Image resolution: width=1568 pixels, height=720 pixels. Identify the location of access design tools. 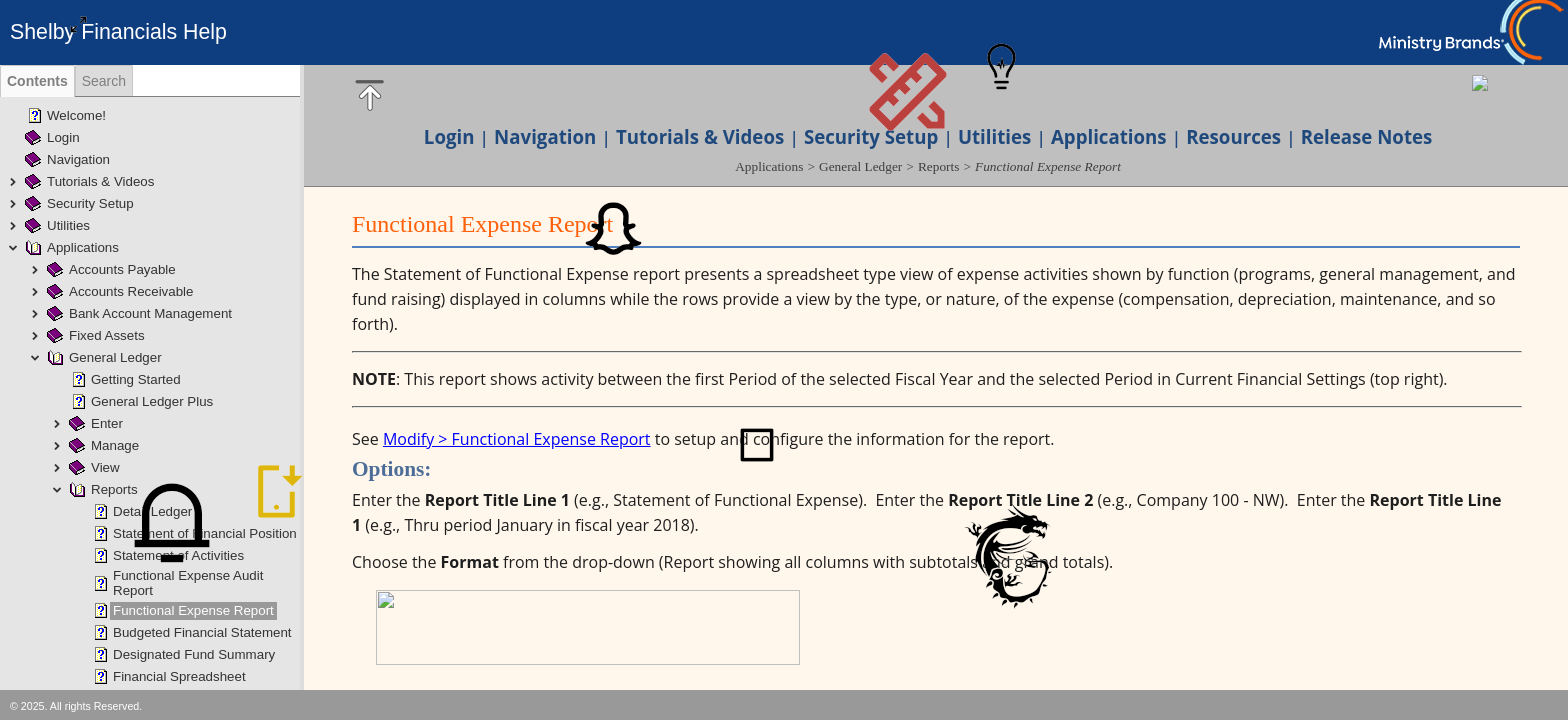
(908, 92).